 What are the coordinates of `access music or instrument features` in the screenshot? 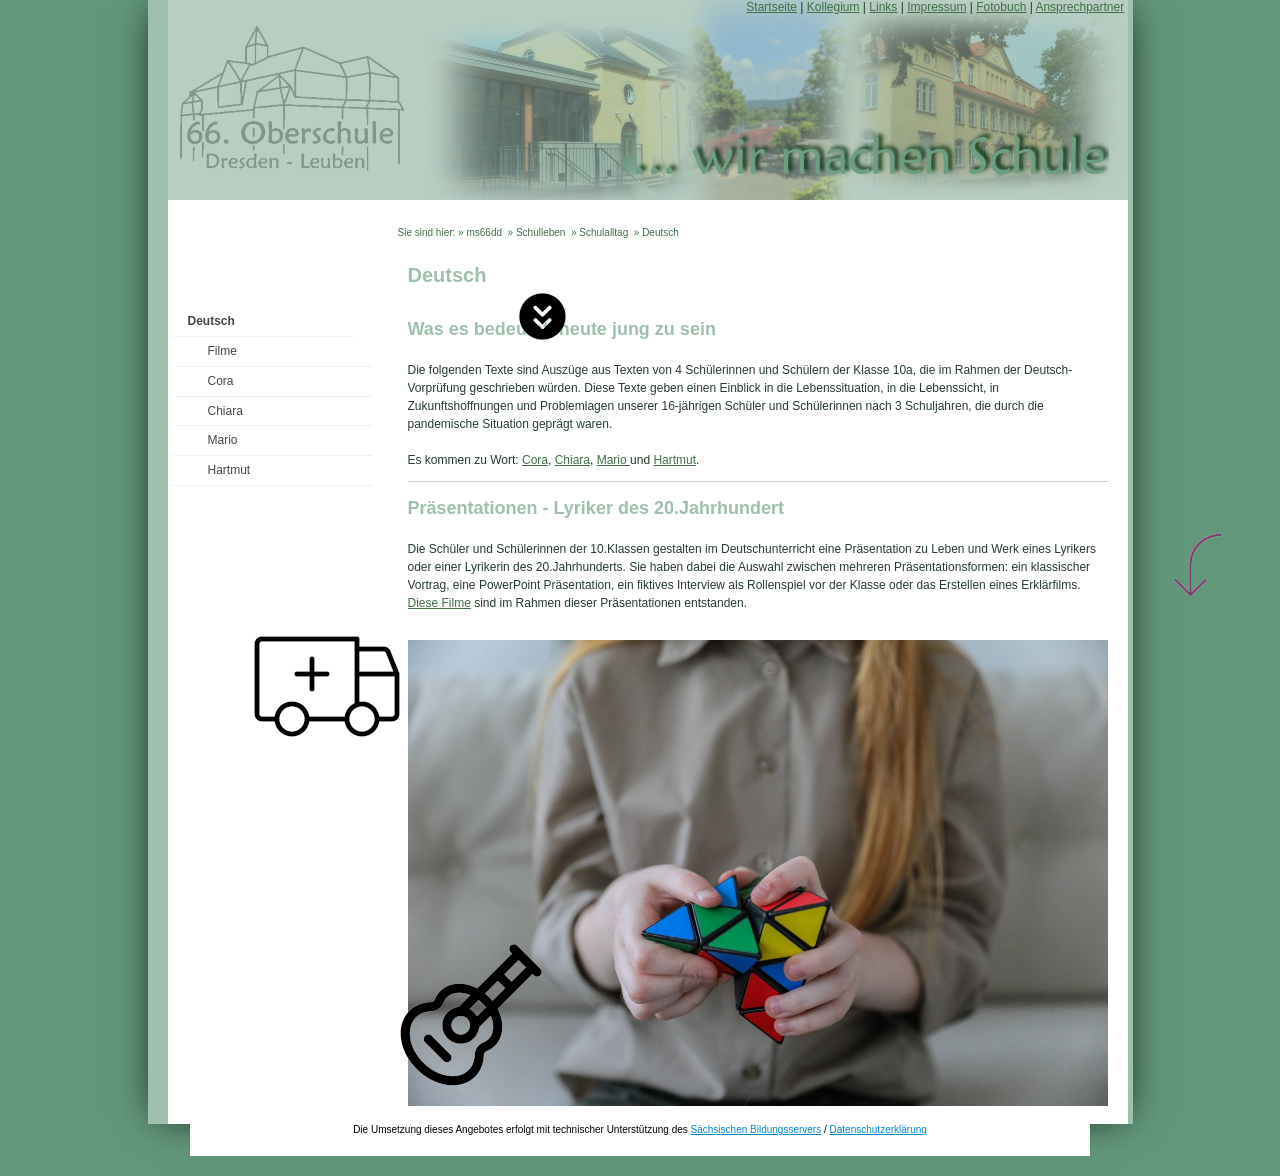 It's located at (470, 1016).